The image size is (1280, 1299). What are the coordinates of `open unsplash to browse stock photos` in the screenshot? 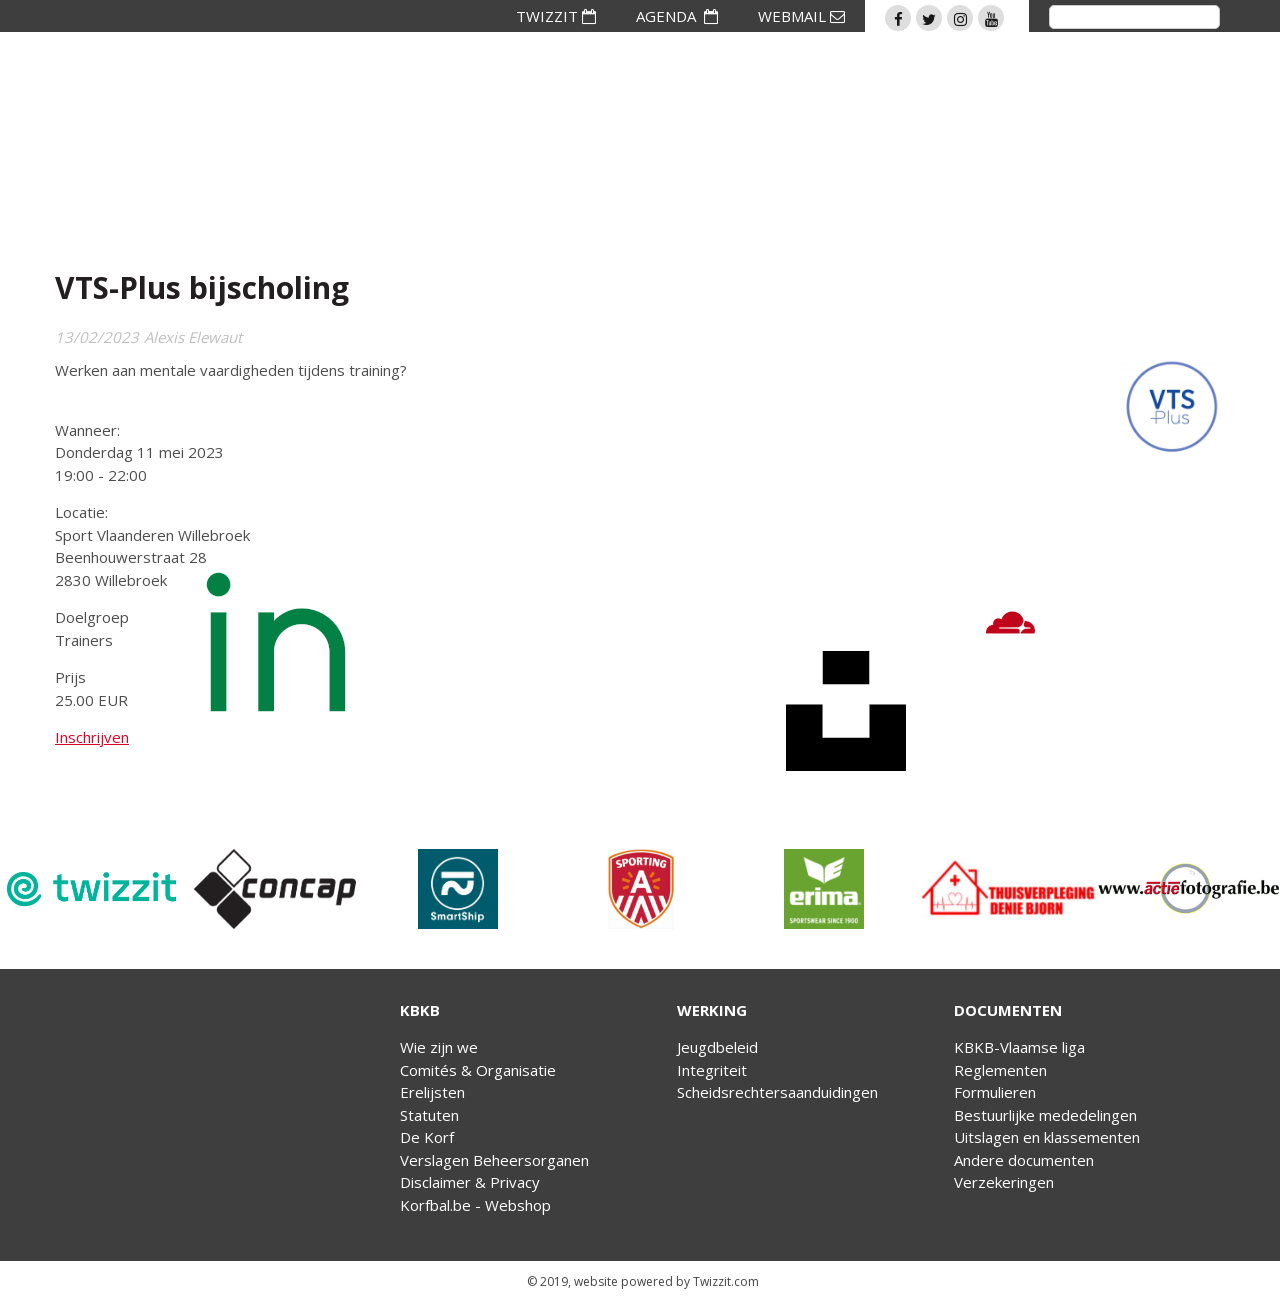 It's located at (846, 711).